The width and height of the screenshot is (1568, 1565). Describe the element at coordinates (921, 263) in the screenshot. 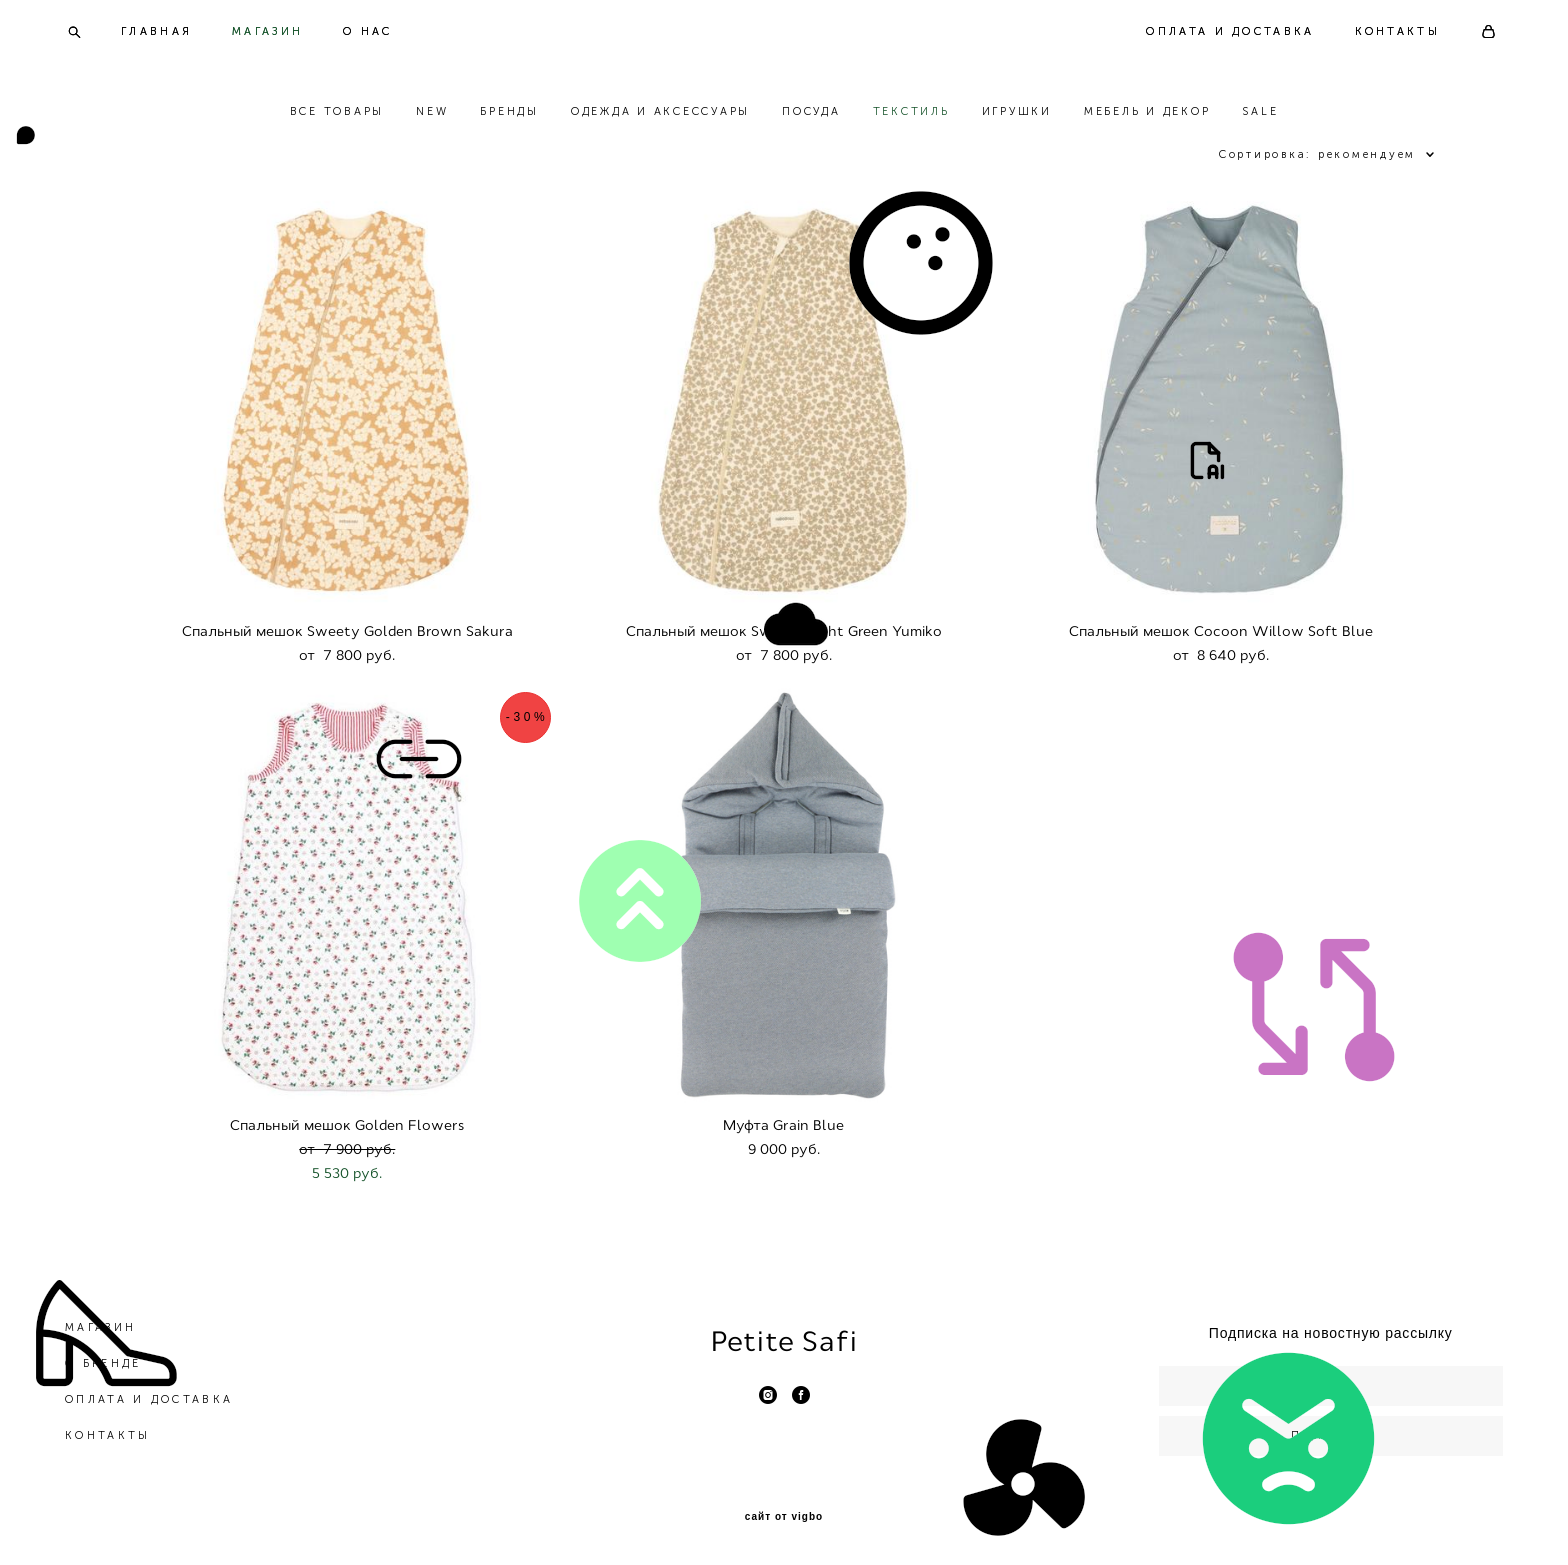

I see `access bowling or sports-related features` at that location.